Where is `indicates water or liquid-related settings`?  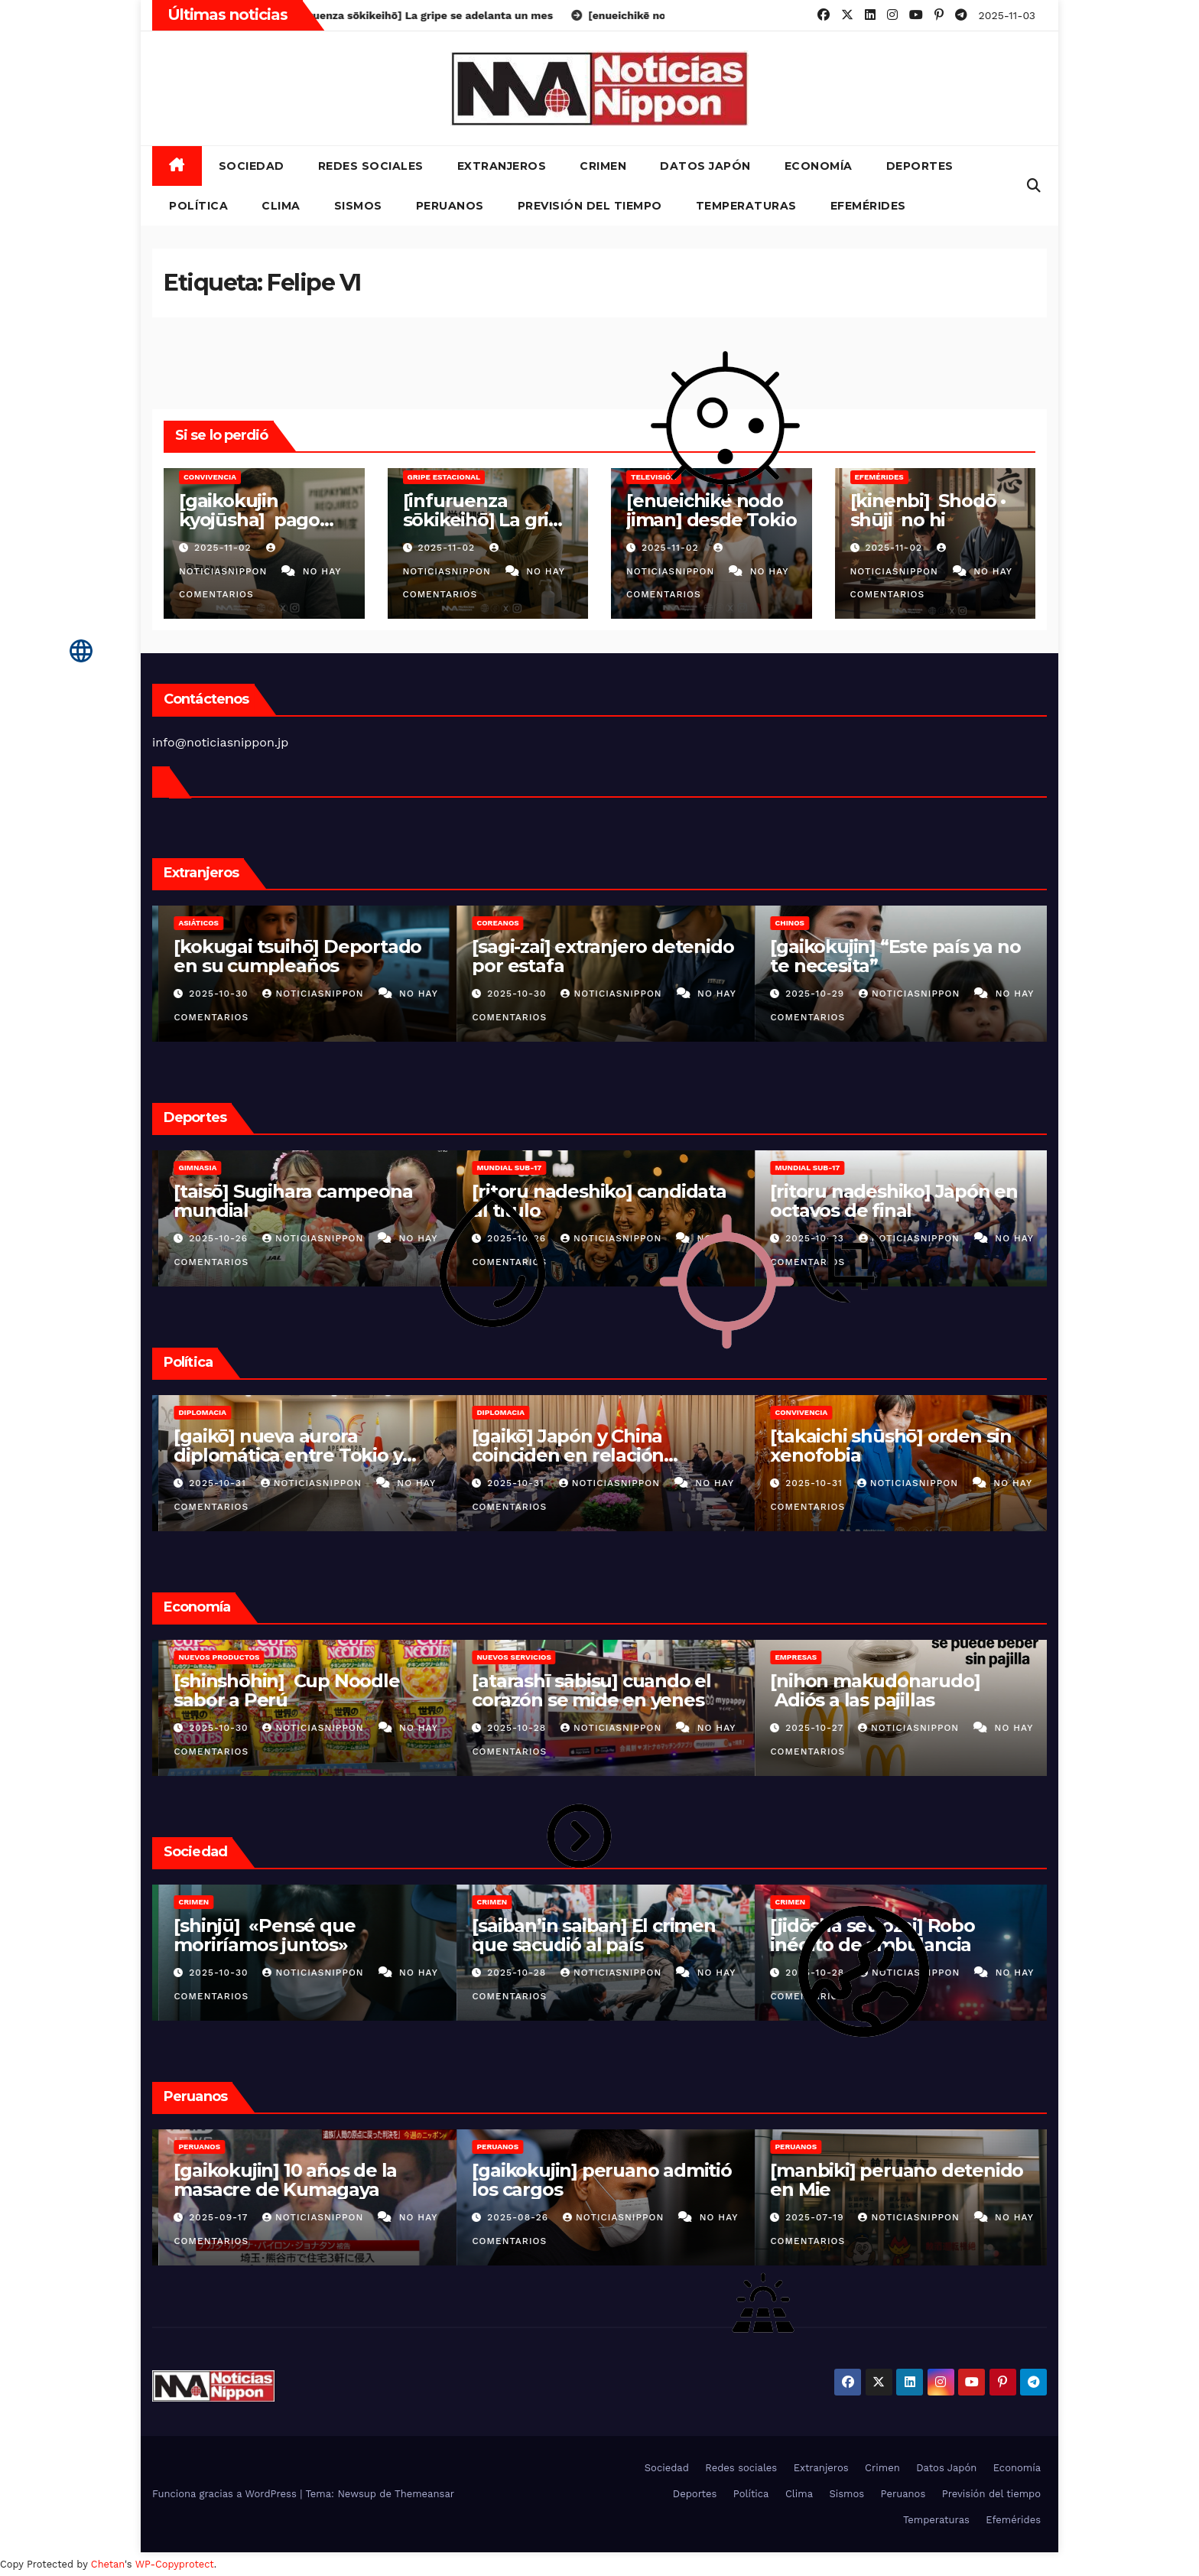 indicates water or liquid-related settings is located at coordinates (492, 1264).